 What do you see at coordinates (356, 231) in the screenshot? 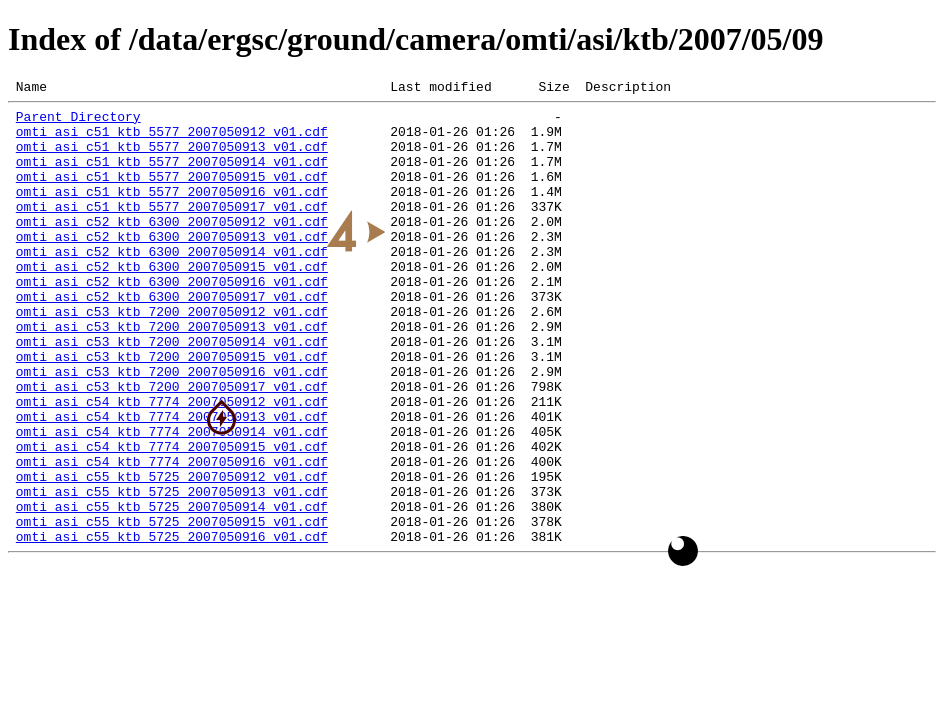
I see `open the tv4 play streaming app` at bounding box center [356, 231].